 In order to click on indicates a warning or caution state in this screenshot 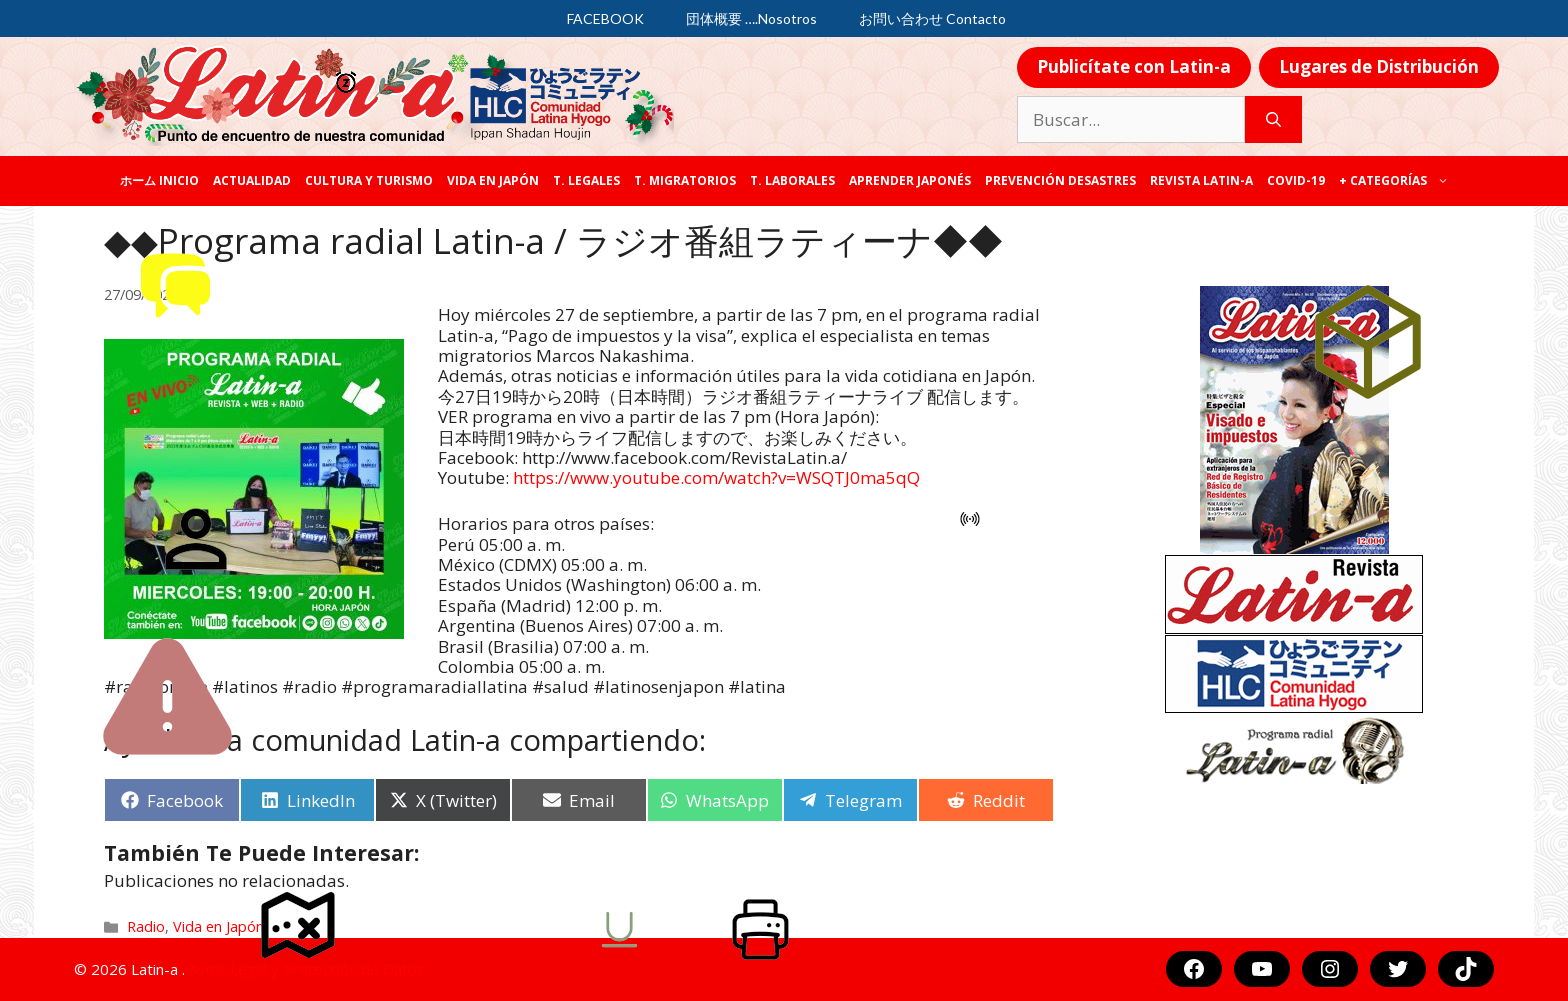, I will do `click(167, 703)`.